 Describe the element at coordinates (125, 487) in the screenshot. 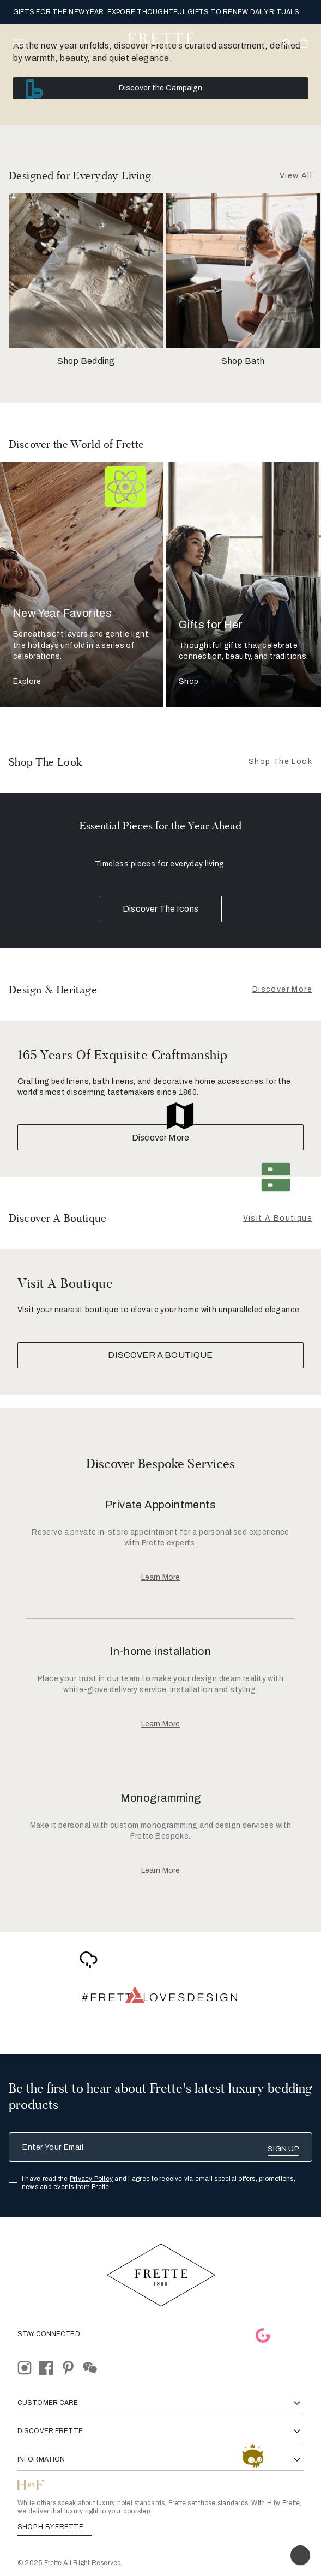

I see `visit protondb website for linux gaming compatibility` at that location.